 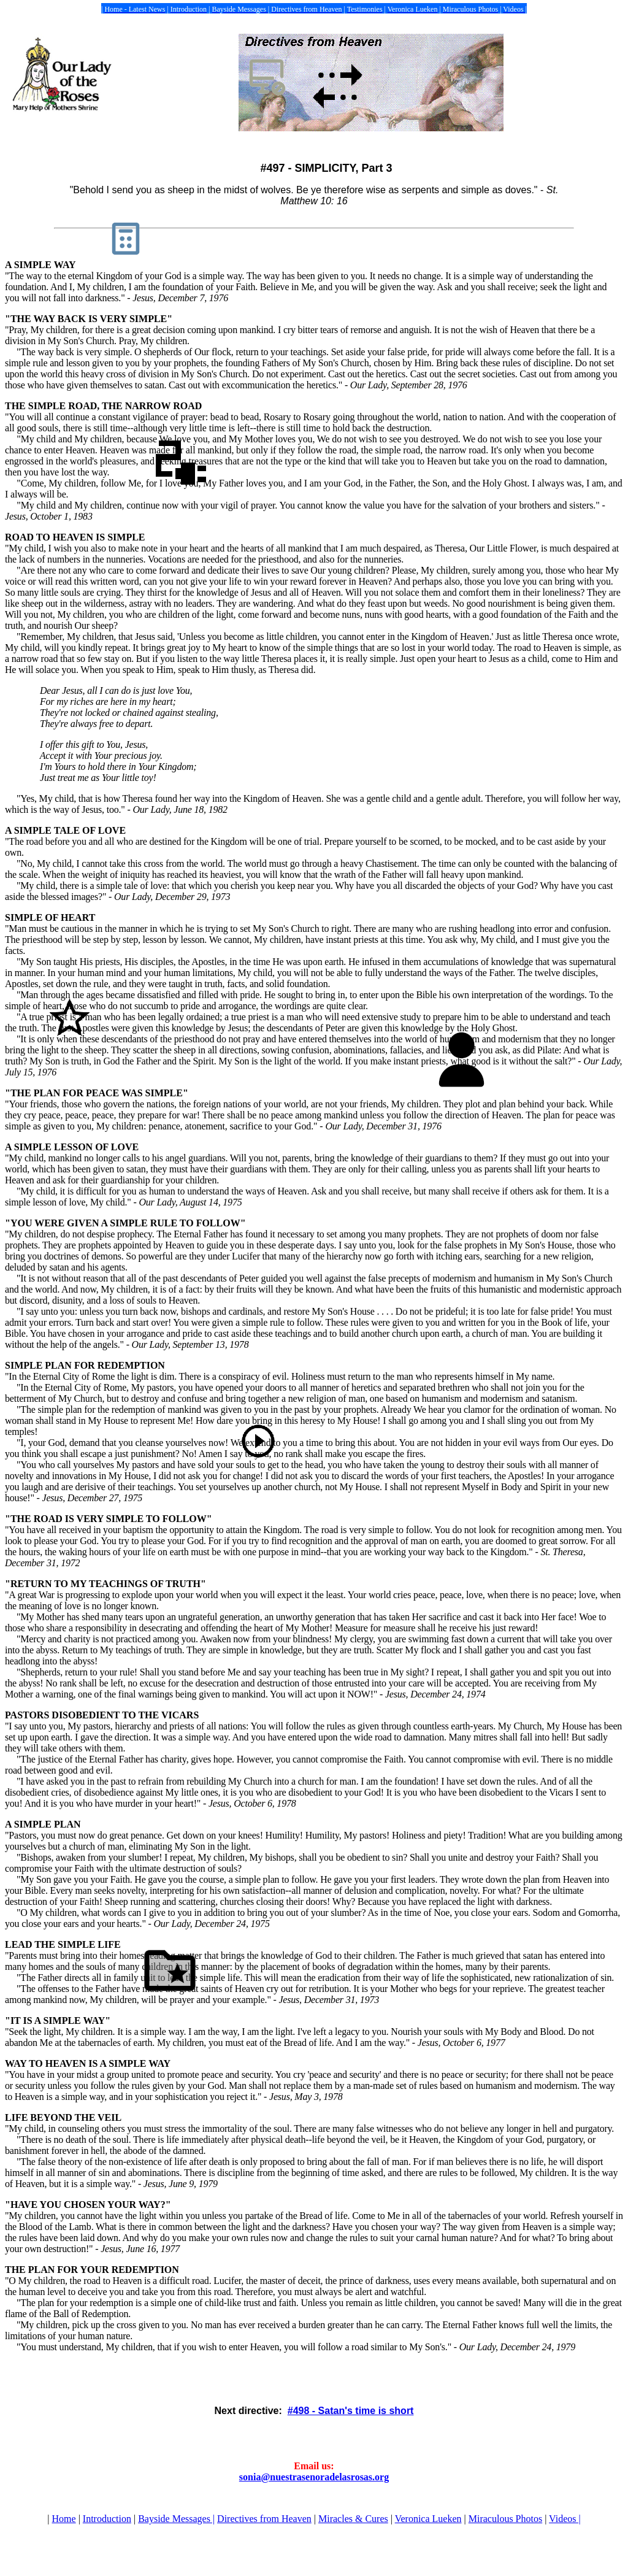 What do you see at coordinates (170, 1970) in the screenshot?
I see `access starred or favorite folders` at bounding box center [170, 1970].